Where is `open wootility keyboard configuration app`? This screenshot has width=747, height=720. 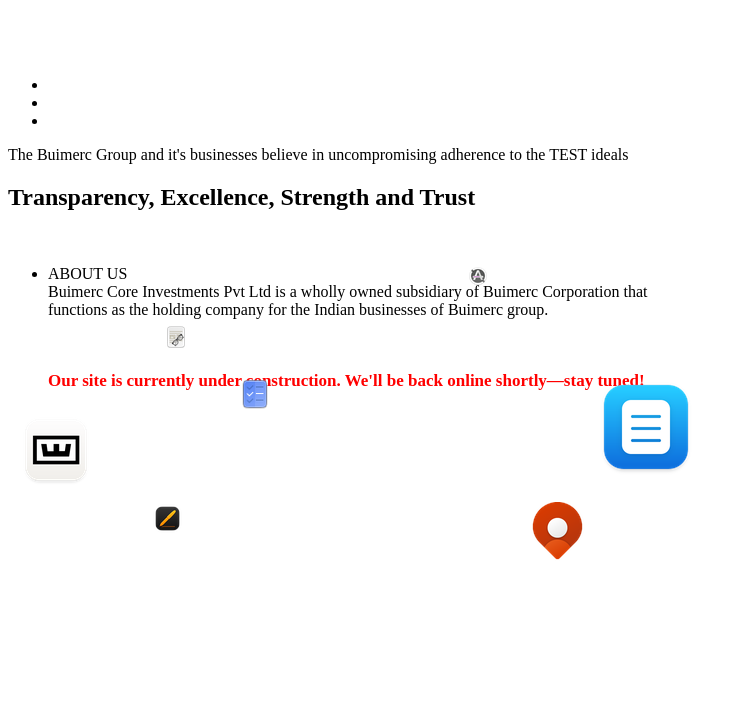 open wootility keyboard configuration app is located at coordinates (56, 450).